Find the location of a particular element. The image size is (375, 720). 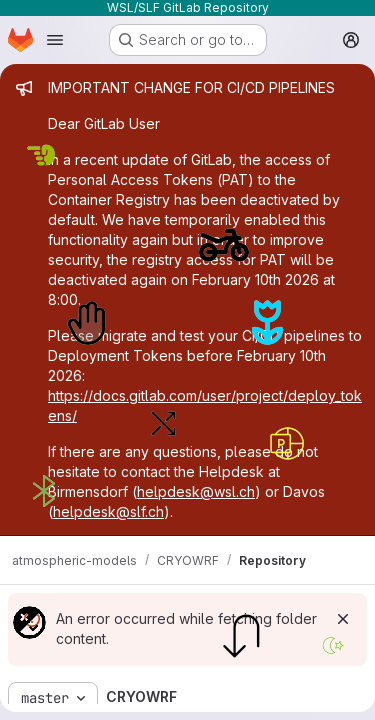

undo or reverse last action is located at coordinates (243, 636).